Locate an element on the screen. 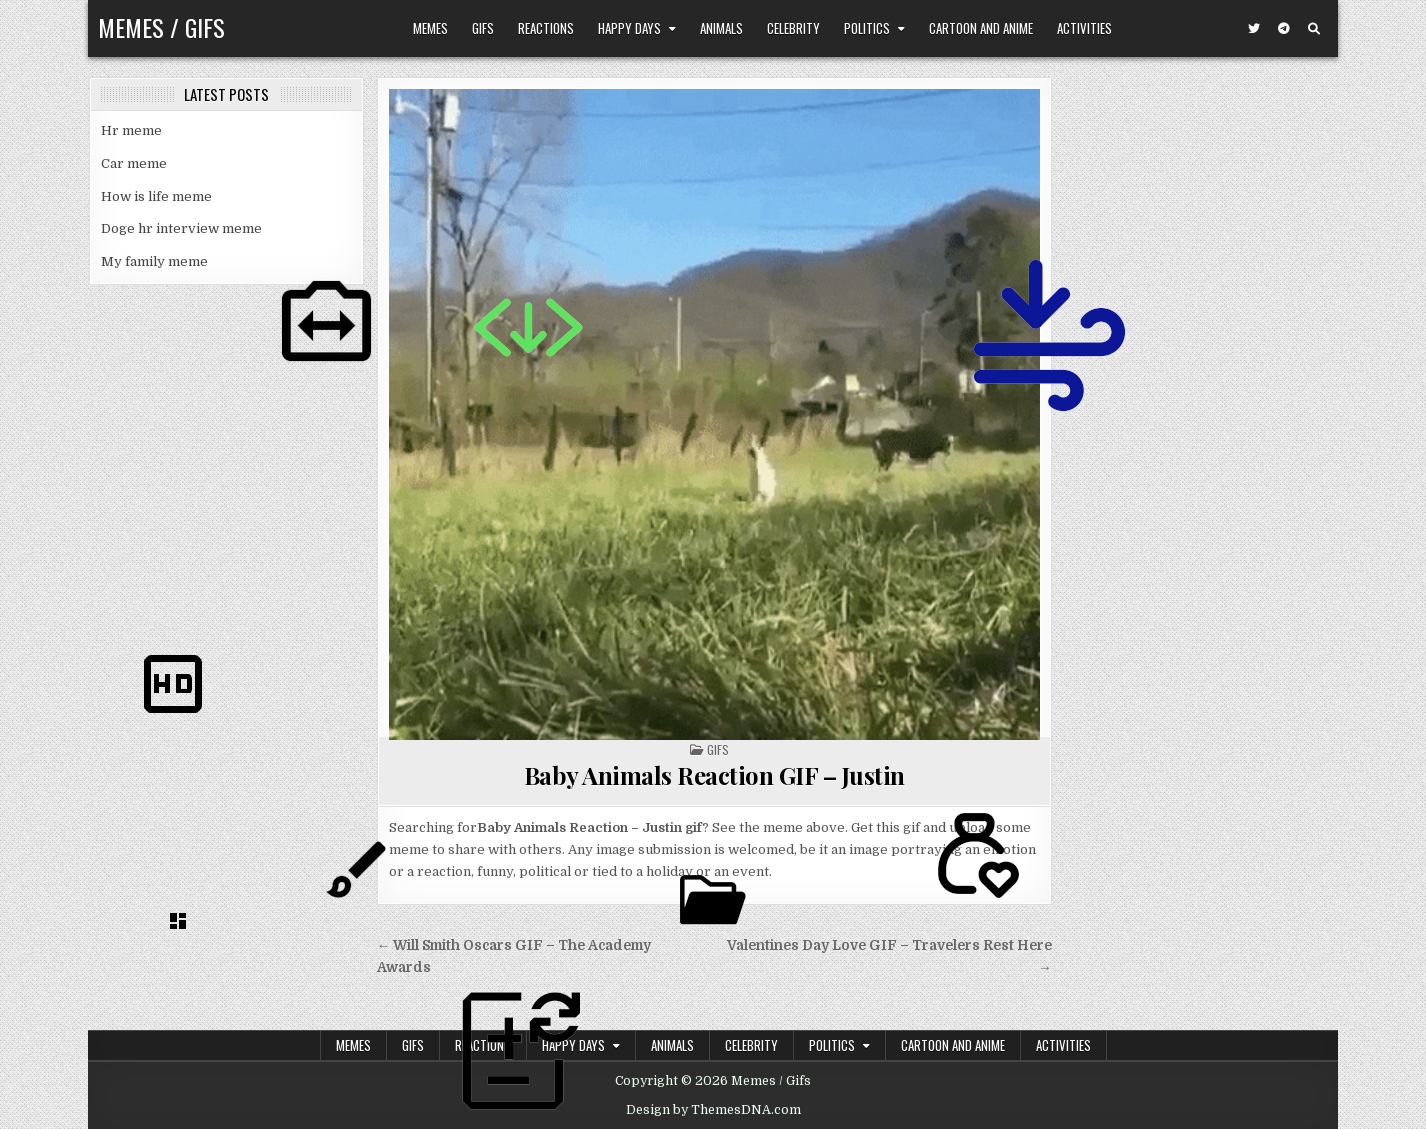  switch between front and rear camera is located at coordinates (326, 325).